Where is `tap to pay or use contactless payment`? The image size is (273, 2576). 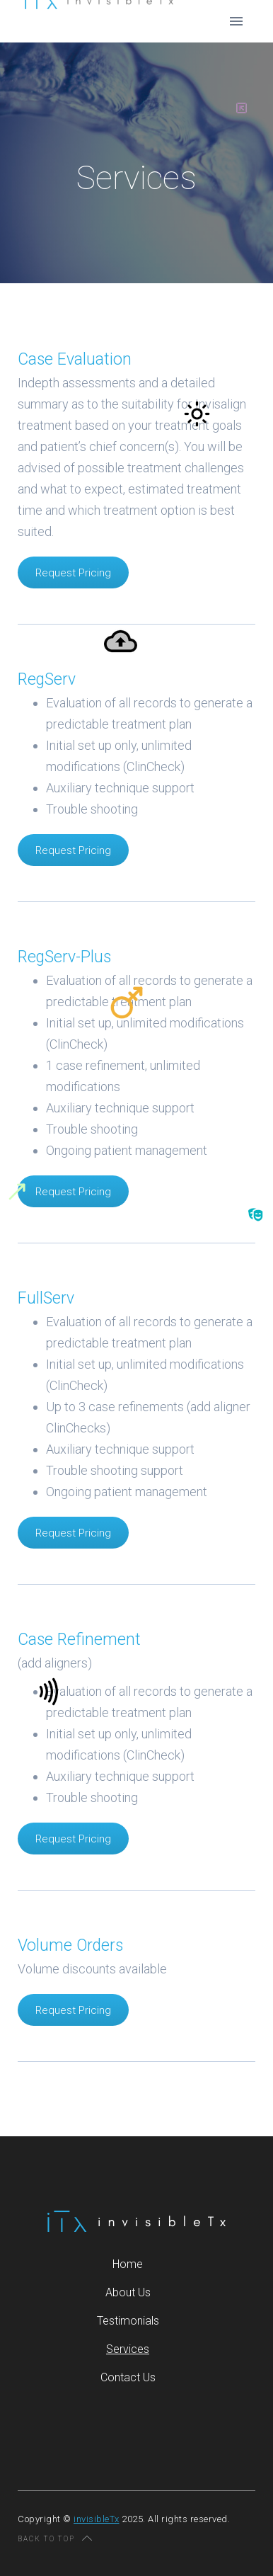
tap to pay or use contactless payment is located at coordinates (48, 1692).